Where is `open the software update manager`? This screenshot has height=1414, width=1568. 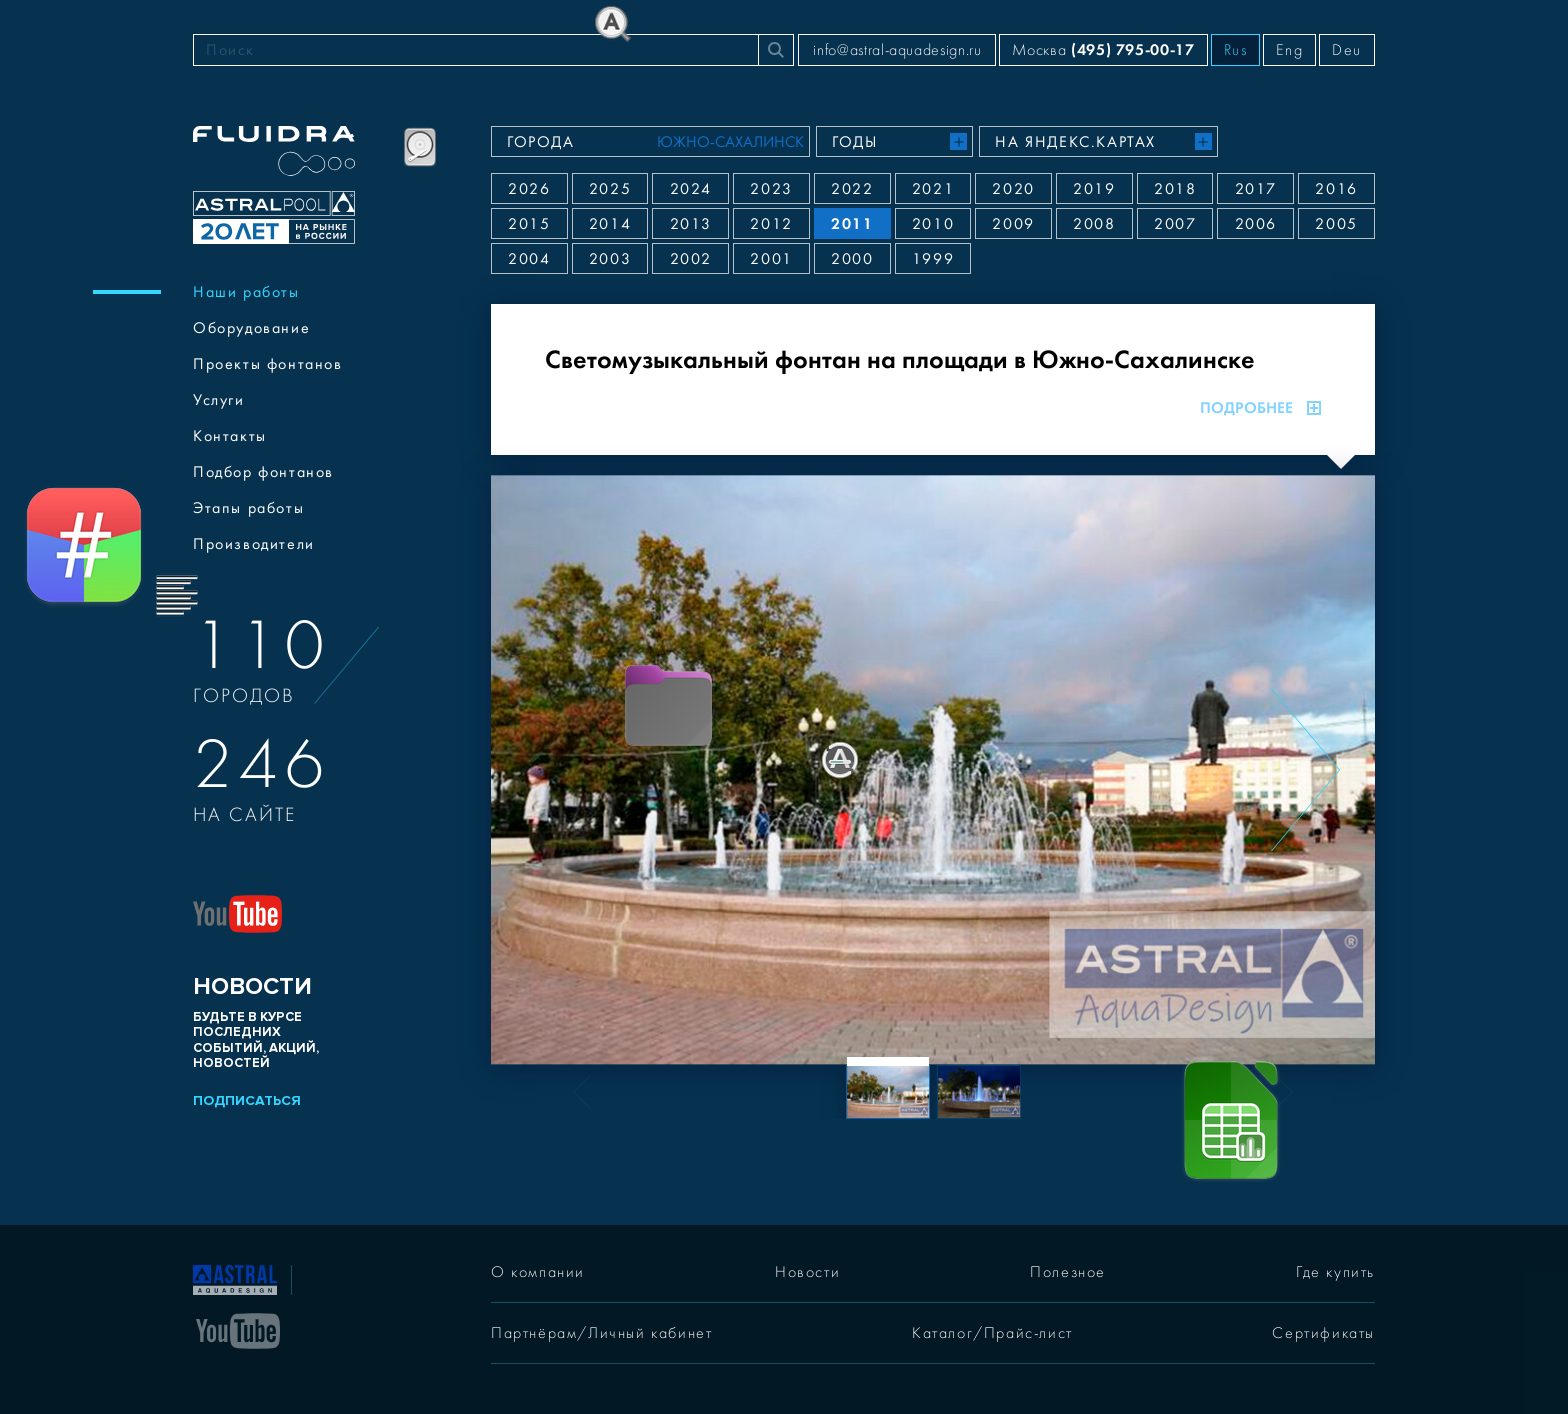 open the software update manager is located at coordinates (840, 760).